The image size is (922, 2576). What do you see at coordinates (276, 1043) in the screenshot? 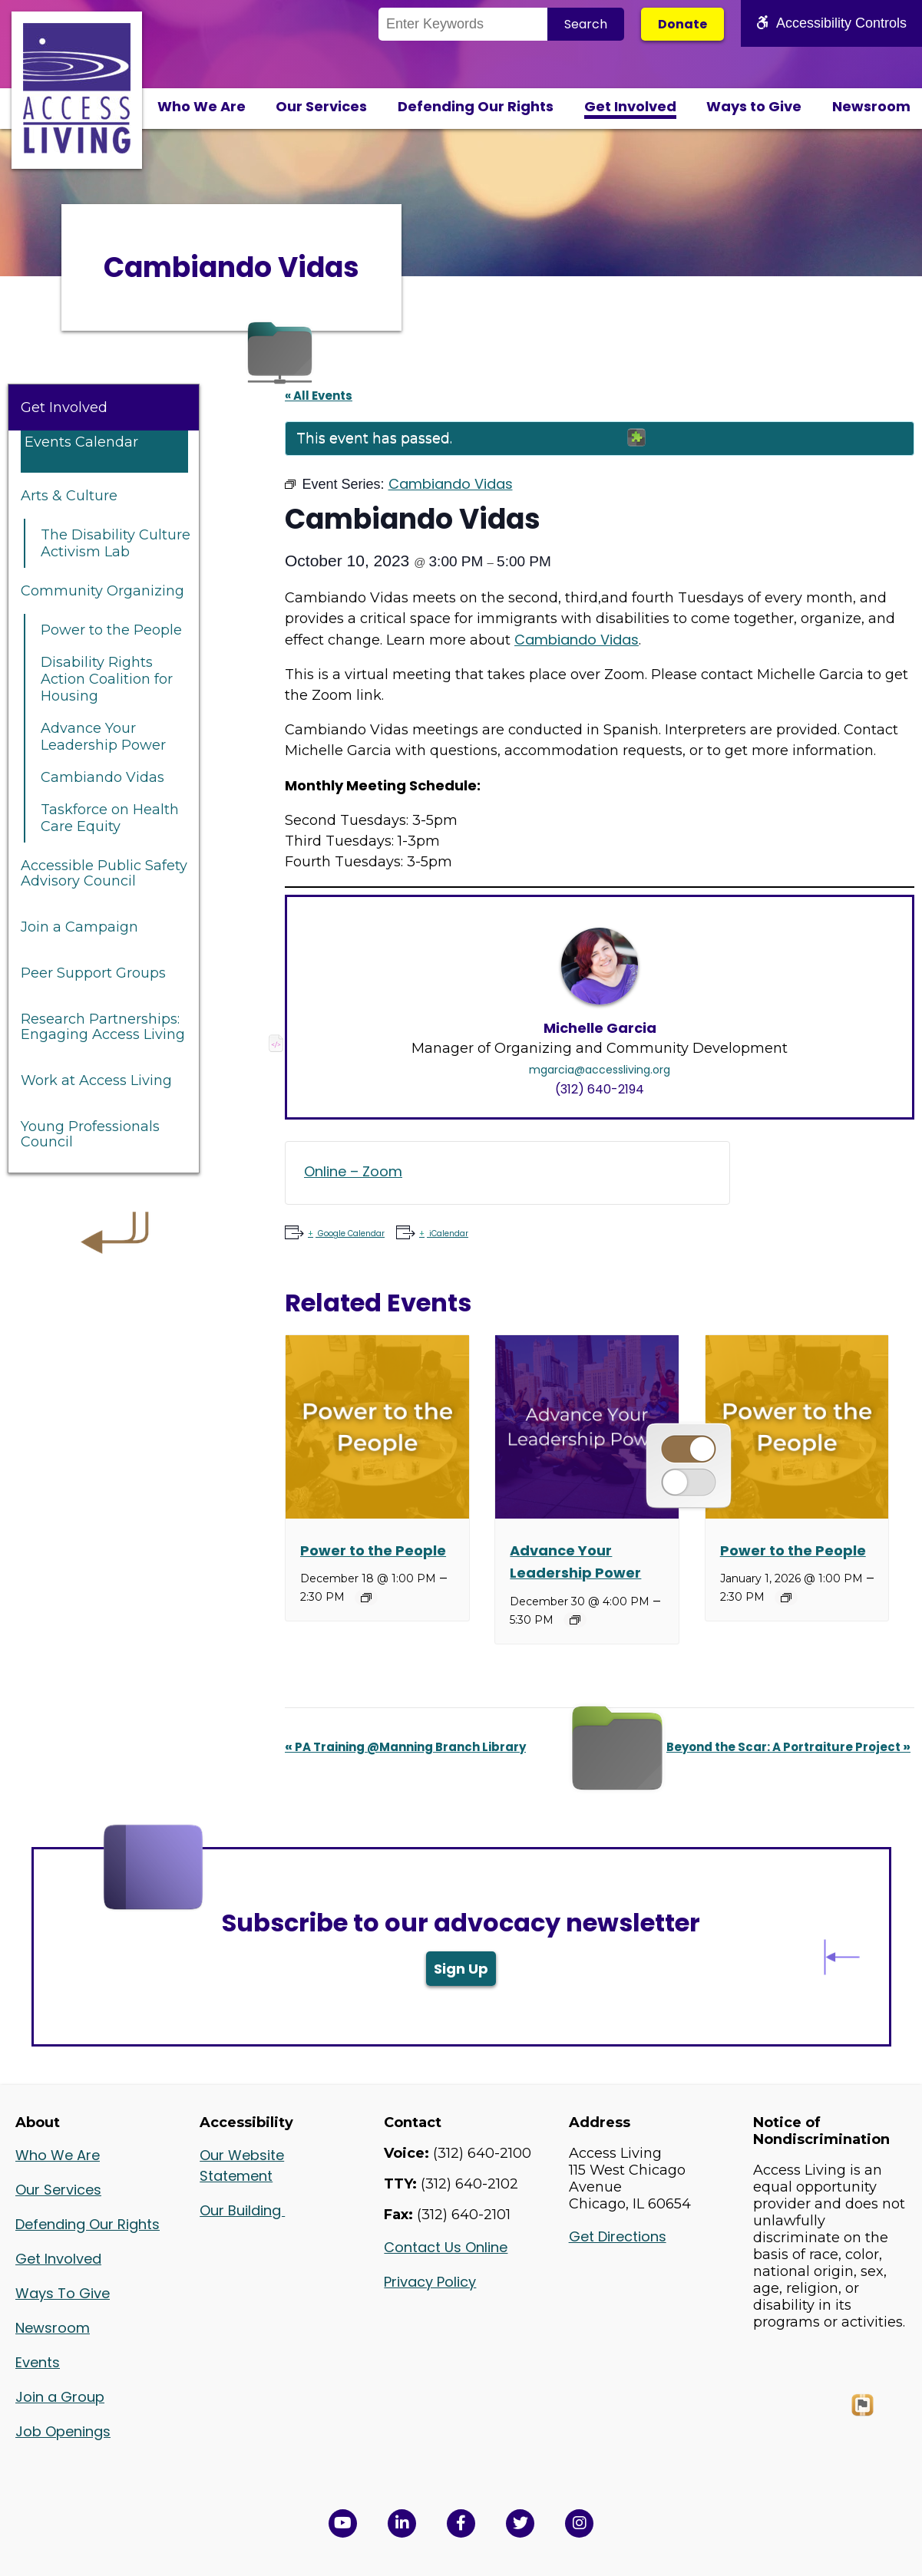
I see `an xml file type indicator` at bounding box center [276, 1043].